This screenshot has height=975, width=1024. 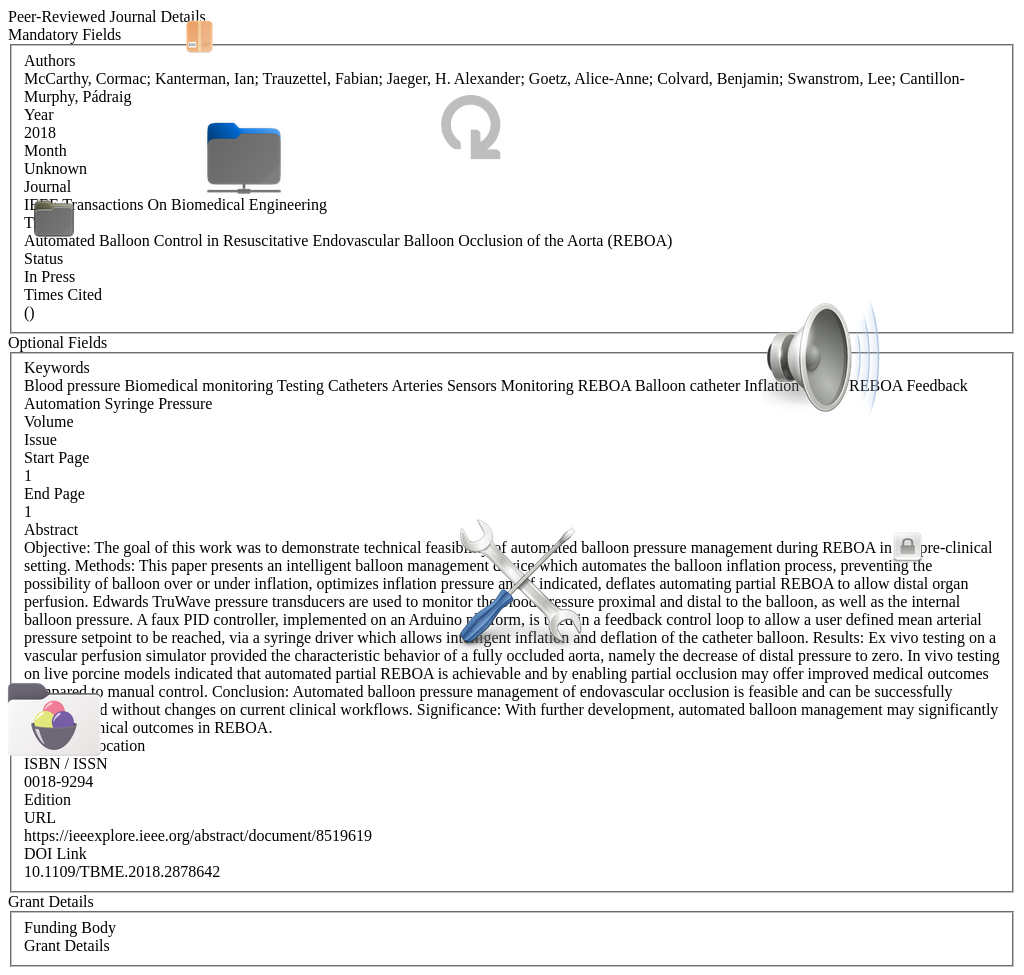 I want to click on screen rotation is enabled, so click(x=470, y=129).